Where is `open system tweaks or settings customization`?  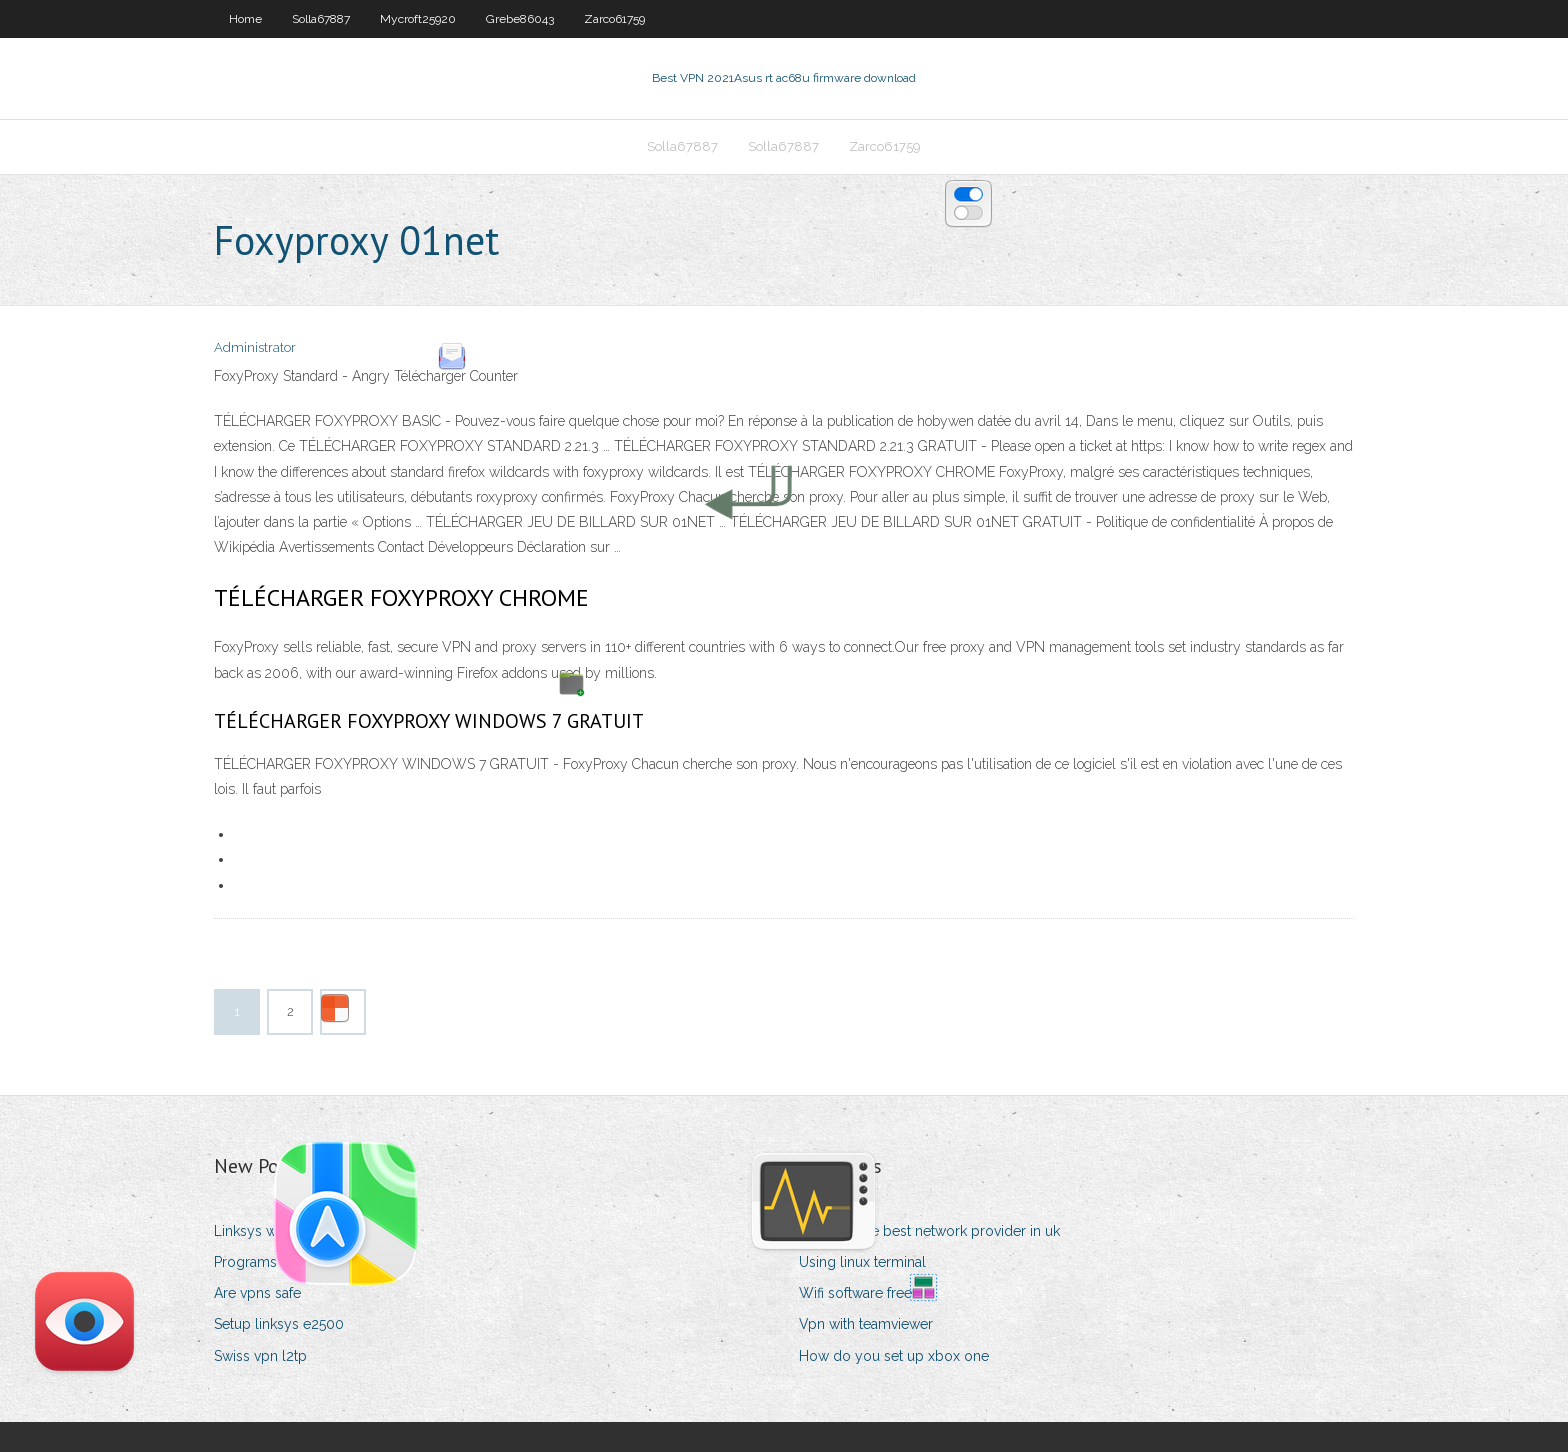
open system tweaks or settings customization is located at coordinates (968, 203).